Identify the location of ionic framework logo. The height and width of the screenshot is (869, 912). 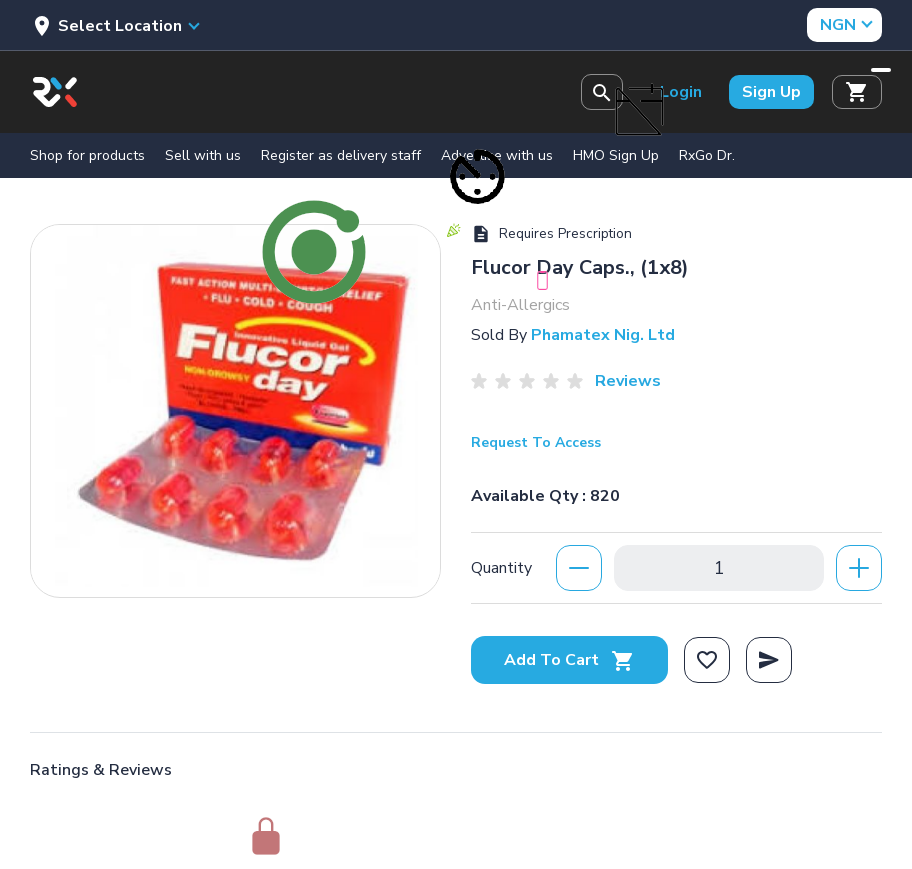
(314, 252).